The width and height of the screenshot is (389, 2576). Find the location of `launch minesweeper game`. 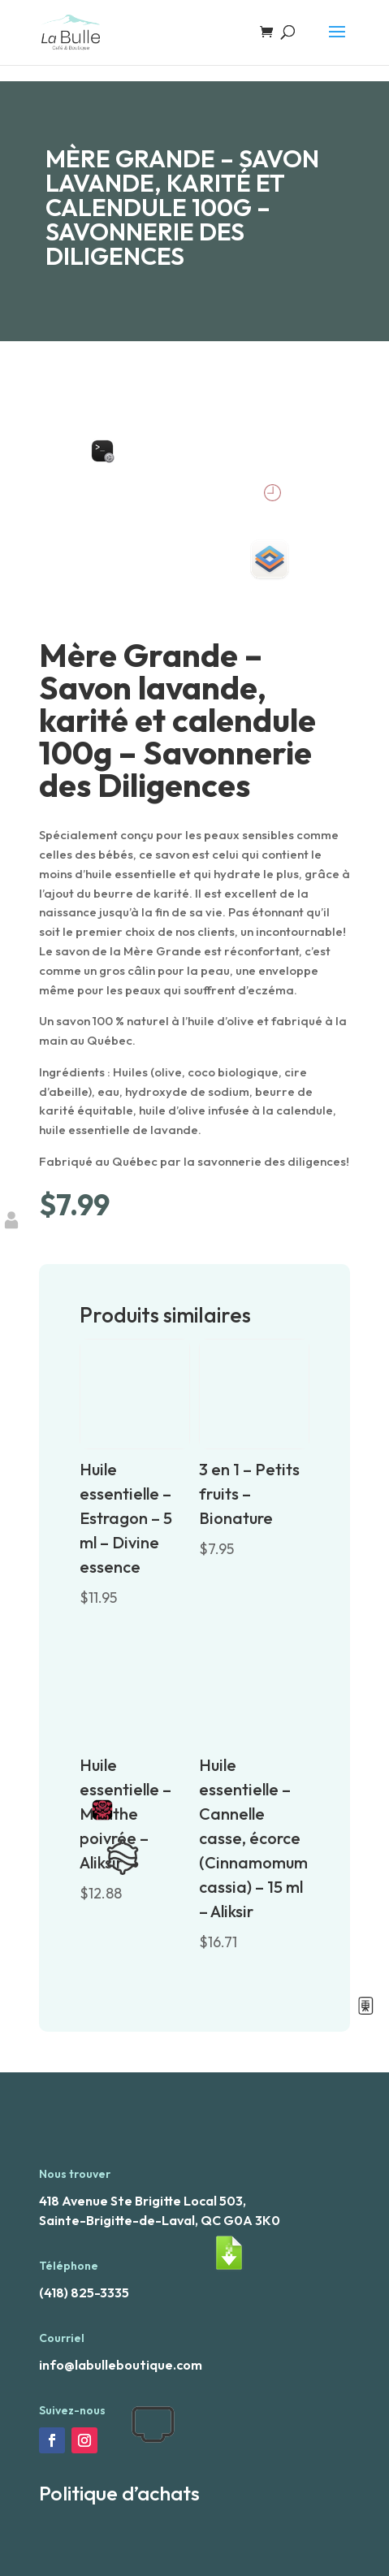

launch minesweeper game is located at coordinates (123, 1857).